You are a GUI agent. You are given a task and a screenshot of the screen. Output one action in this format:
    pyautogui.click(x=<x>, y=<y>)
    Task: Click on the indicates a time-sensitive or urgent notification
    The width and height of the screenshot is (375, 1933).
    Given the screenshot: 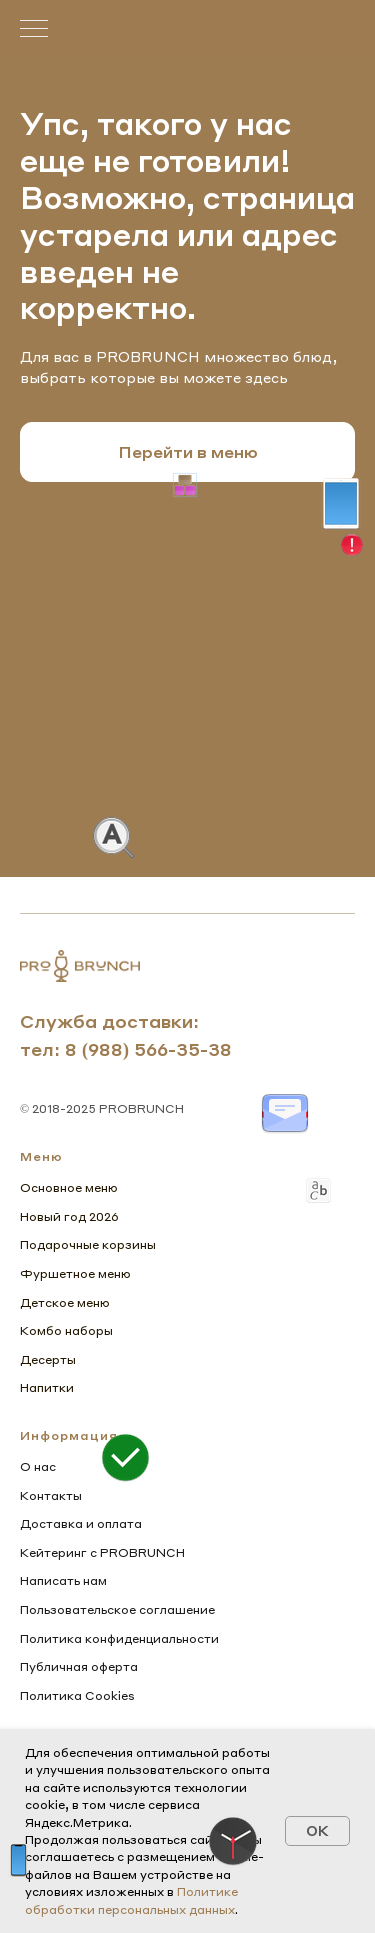 What is the action you would take?
    pyautogui.click(x=233, y=1841)
    